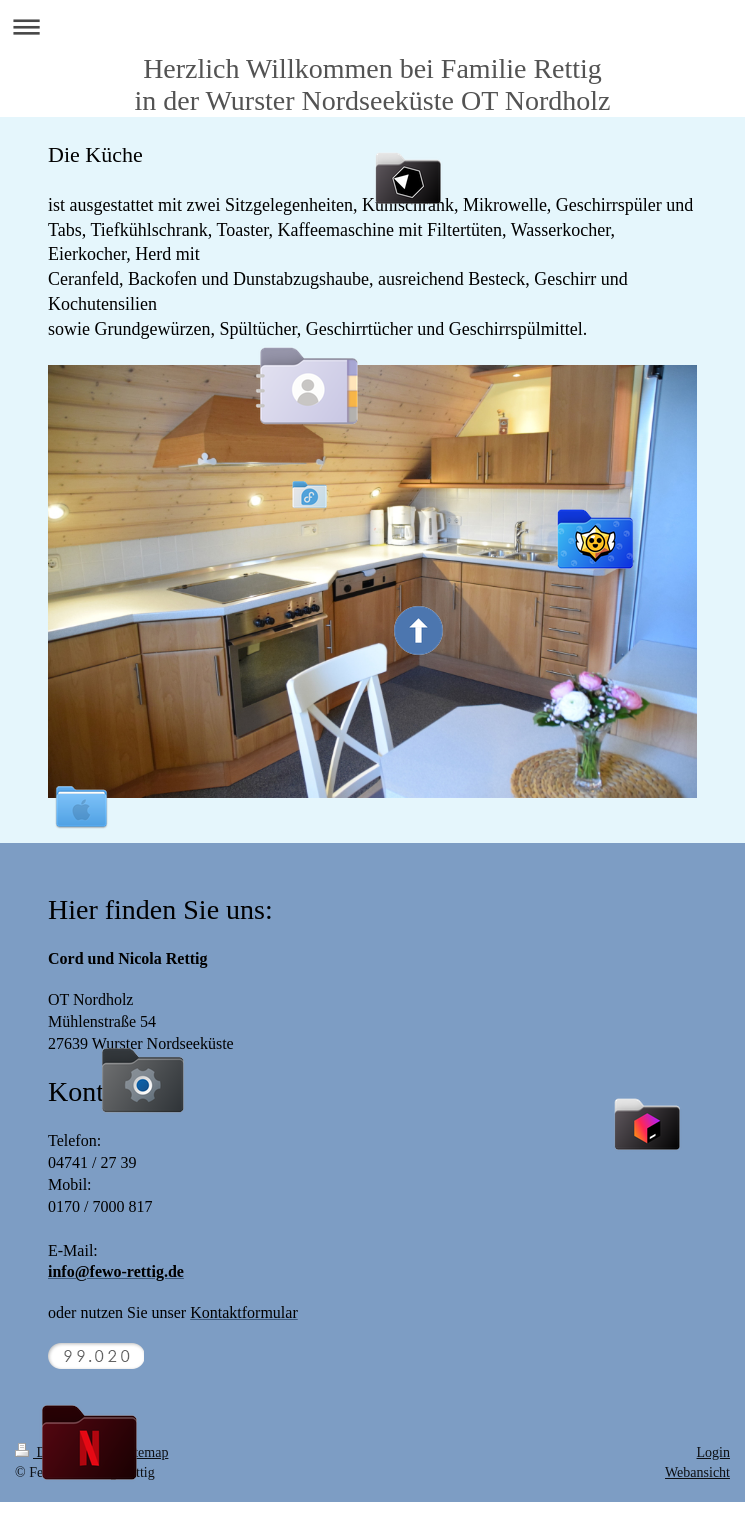 The height and width of the screenshot is (1532, 745). Describe the element at coordinates (89, 1445) in the screenshot. I see `open folder containing netflix downloads or media` at that location.